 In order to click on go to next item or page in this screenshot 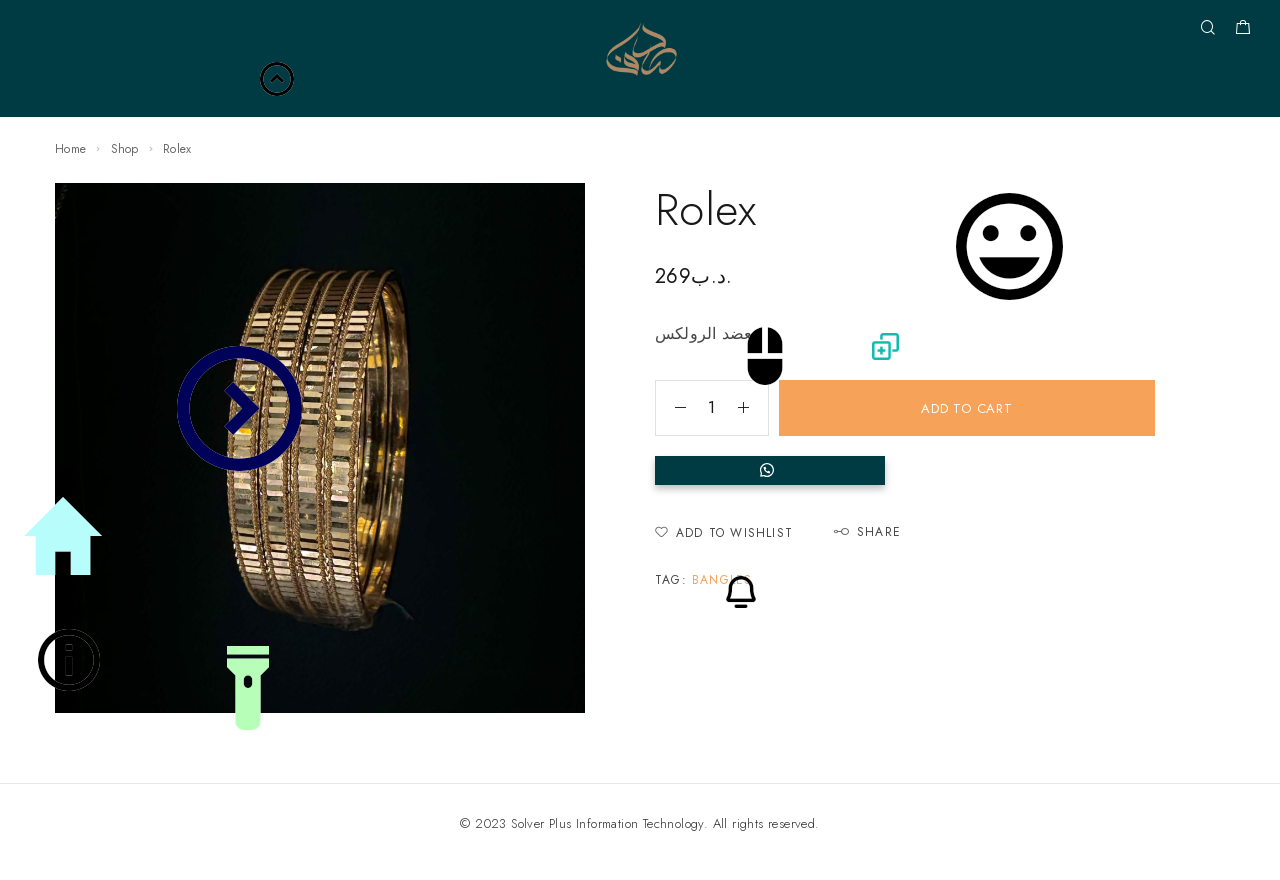, I will do `click(239, 408)`.